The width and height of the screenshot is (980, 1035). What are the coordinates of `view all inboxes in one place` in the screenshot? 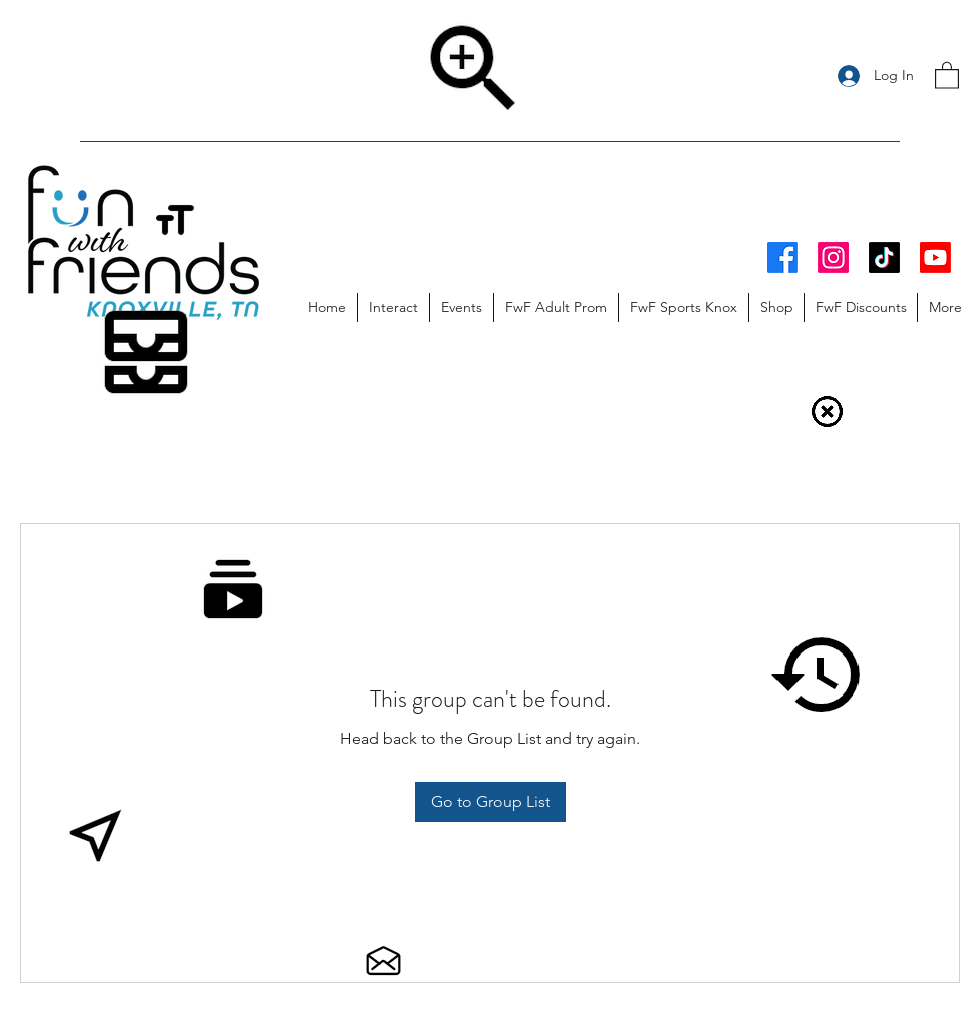 It's located at (146, 352).